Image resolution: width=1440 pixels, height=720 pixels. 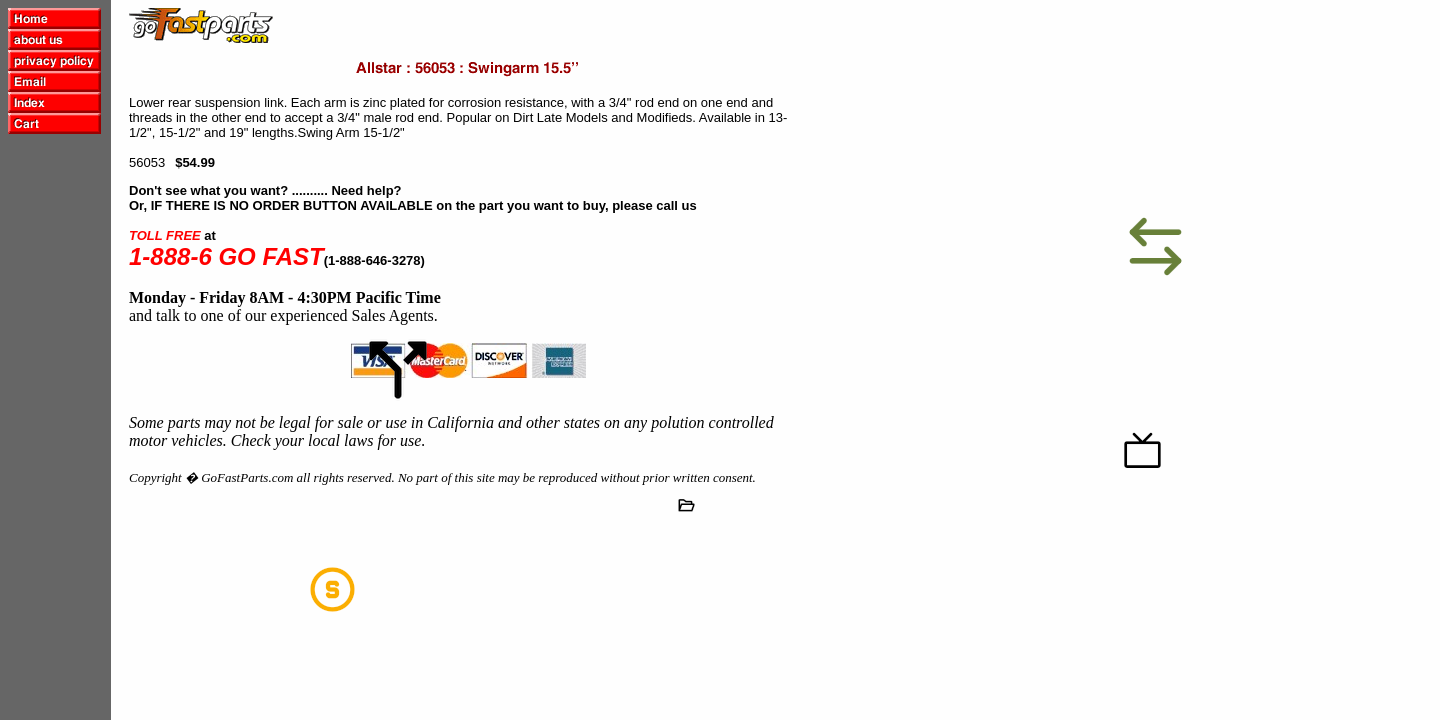 What do you see at coordinates (332, 589) in the screenshot?
I see `indicates south direction on a map` at bounding box center [332, 589].